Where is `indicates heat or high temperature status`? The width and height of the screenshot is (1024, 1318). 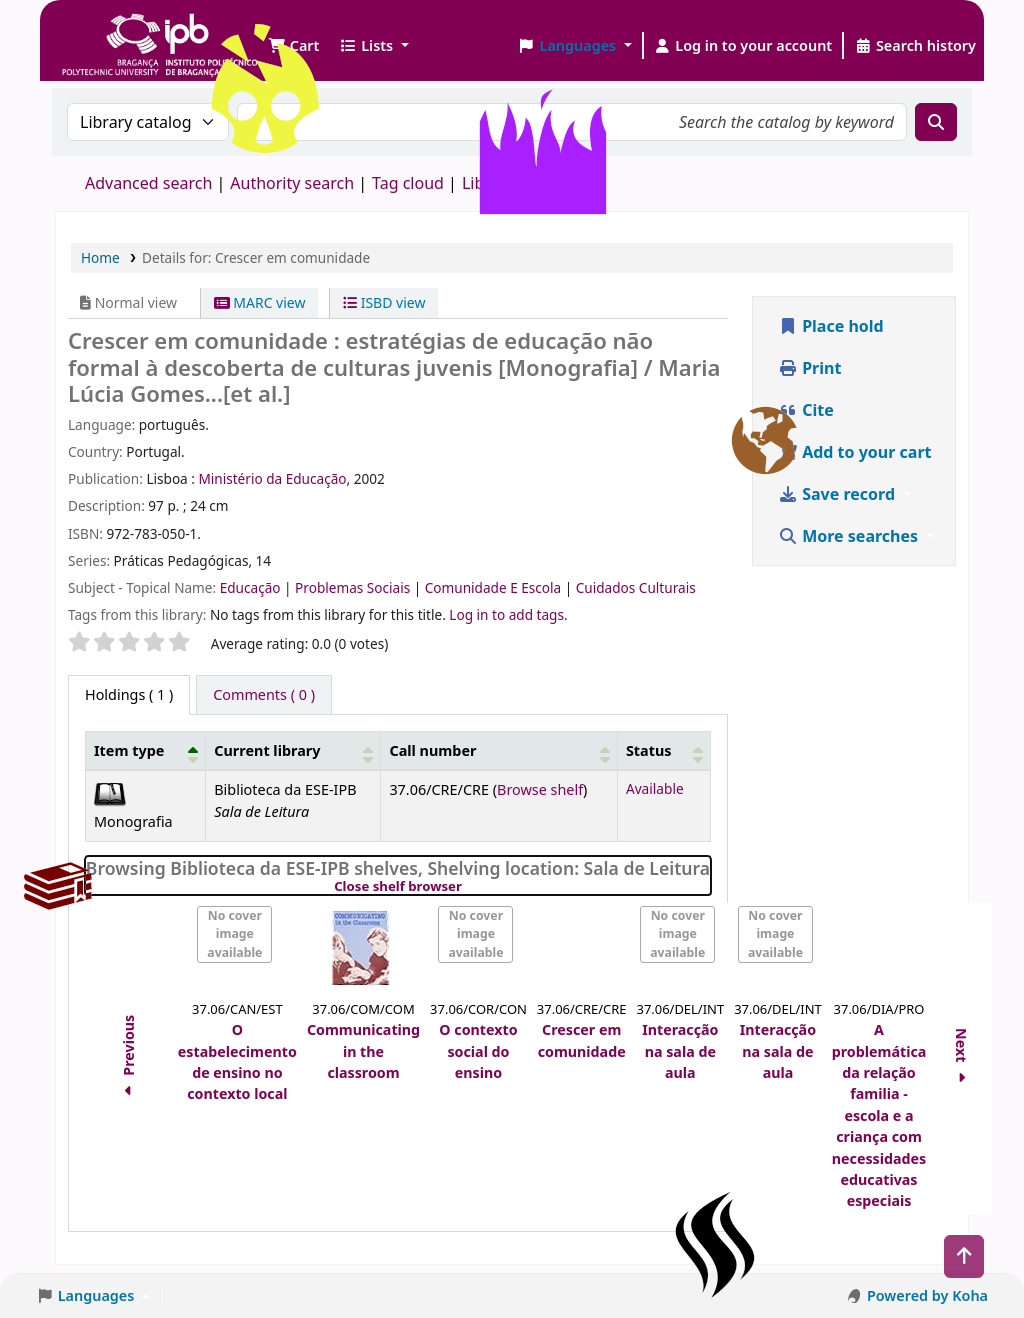 indicates heat or high temperature status is located at coordinates (714, 1245).